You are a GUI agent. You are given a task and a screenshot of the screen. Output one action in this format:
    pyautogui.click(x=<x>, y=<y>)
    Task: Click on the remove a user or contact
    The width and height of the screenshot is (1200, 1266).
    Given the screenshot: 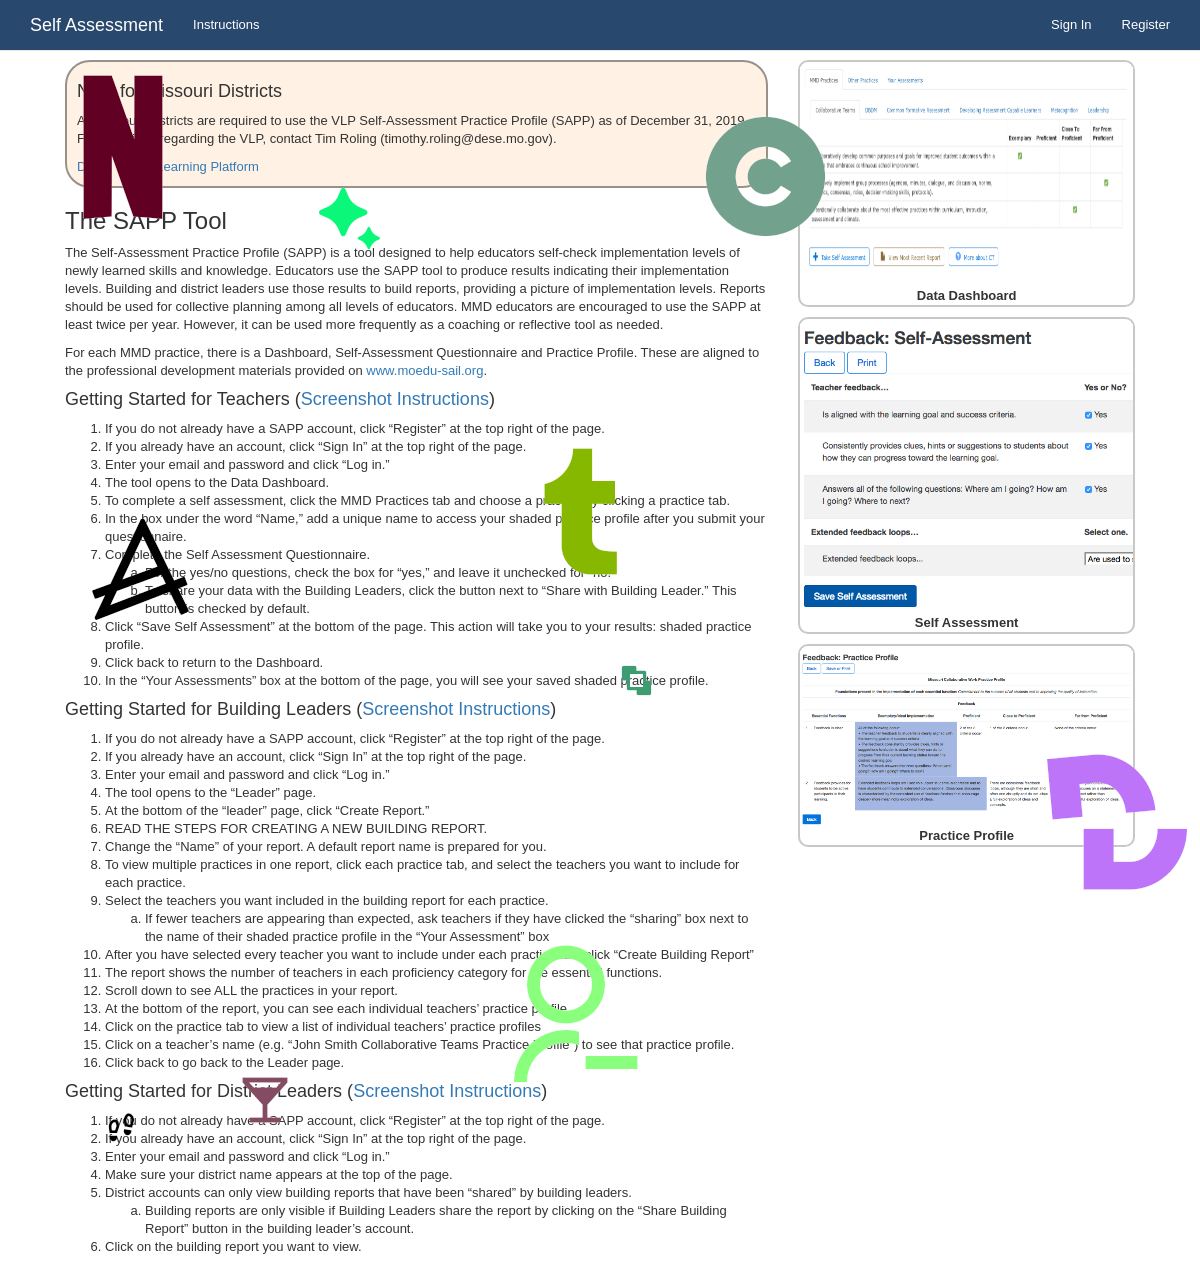 What is the action you would take?
    pyautogui.click(x=566, y=1017)
    